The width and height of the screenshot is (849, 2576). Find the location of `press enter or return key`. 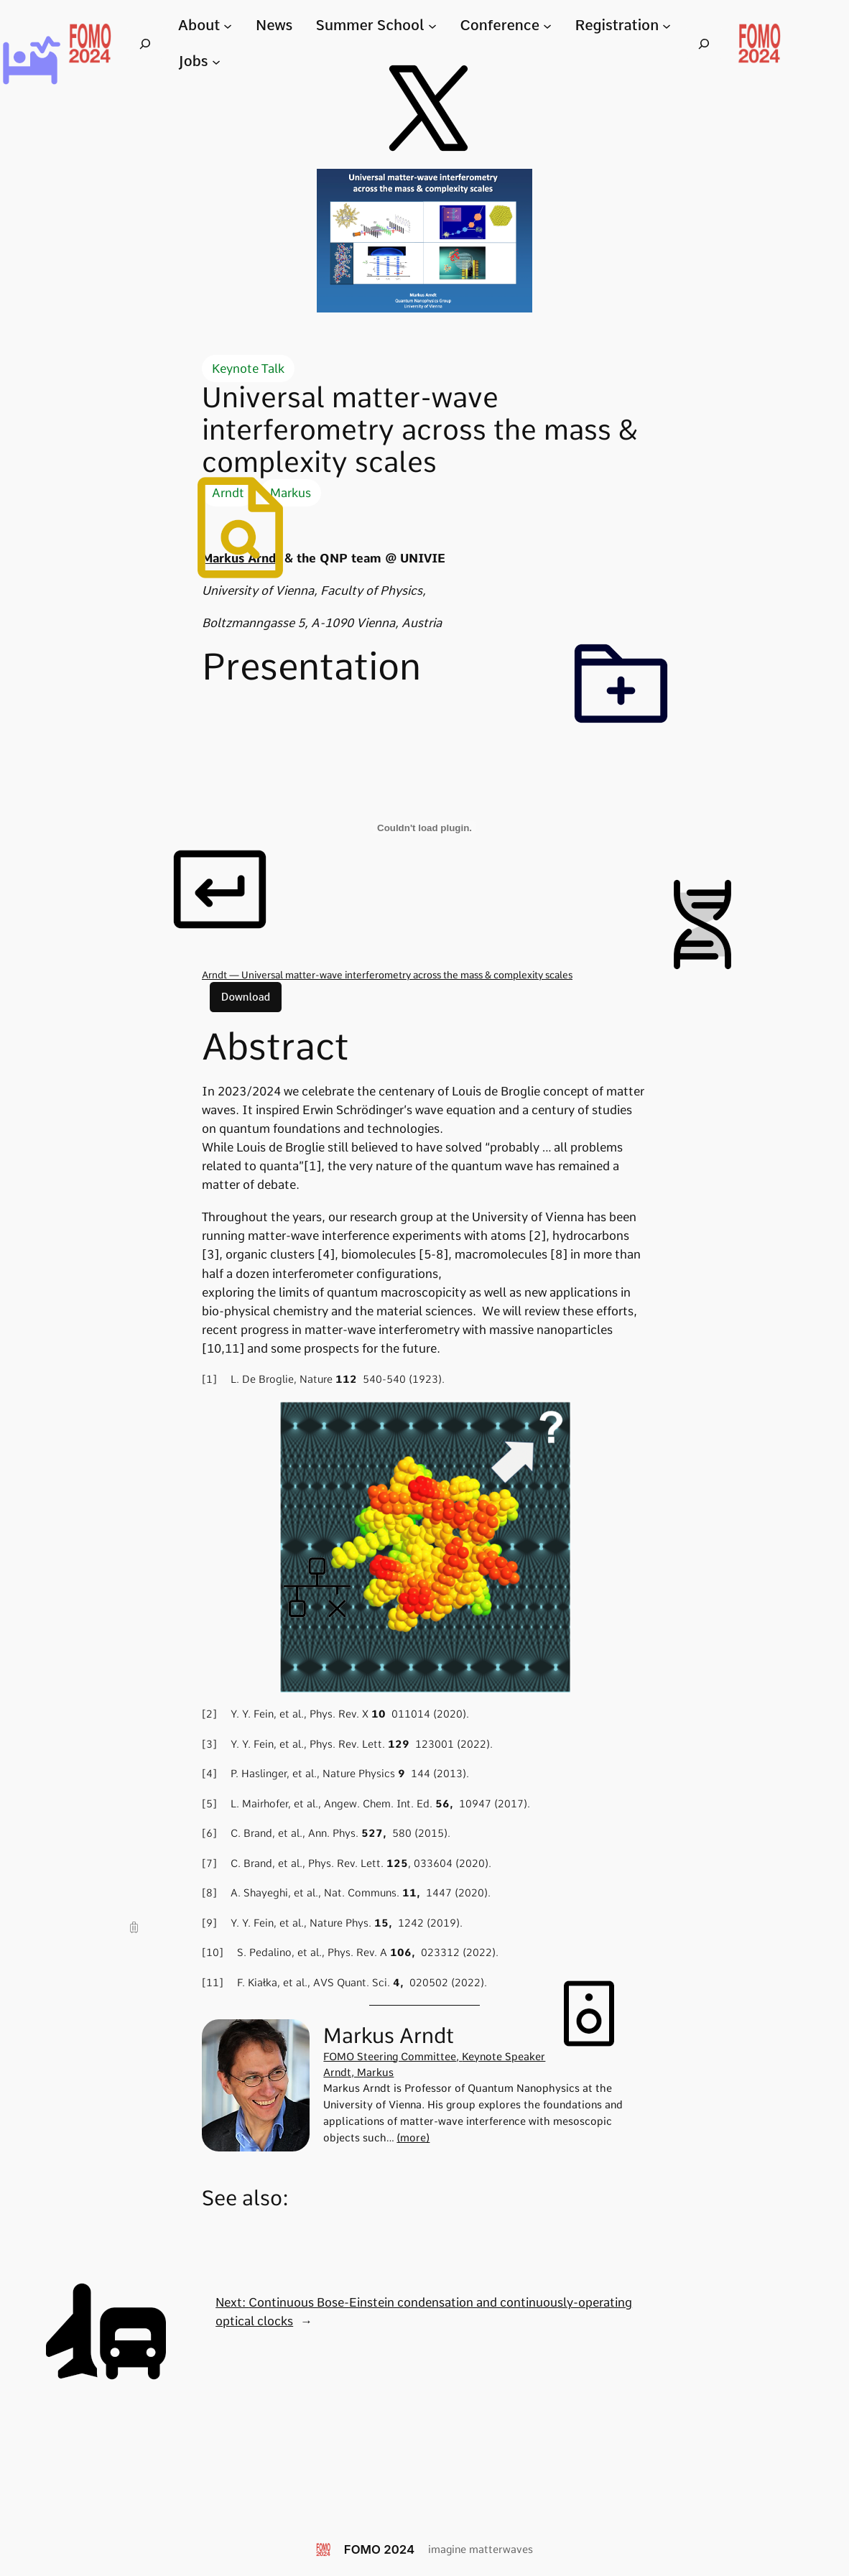

press enter or return key is located at coordinates (220, 889).